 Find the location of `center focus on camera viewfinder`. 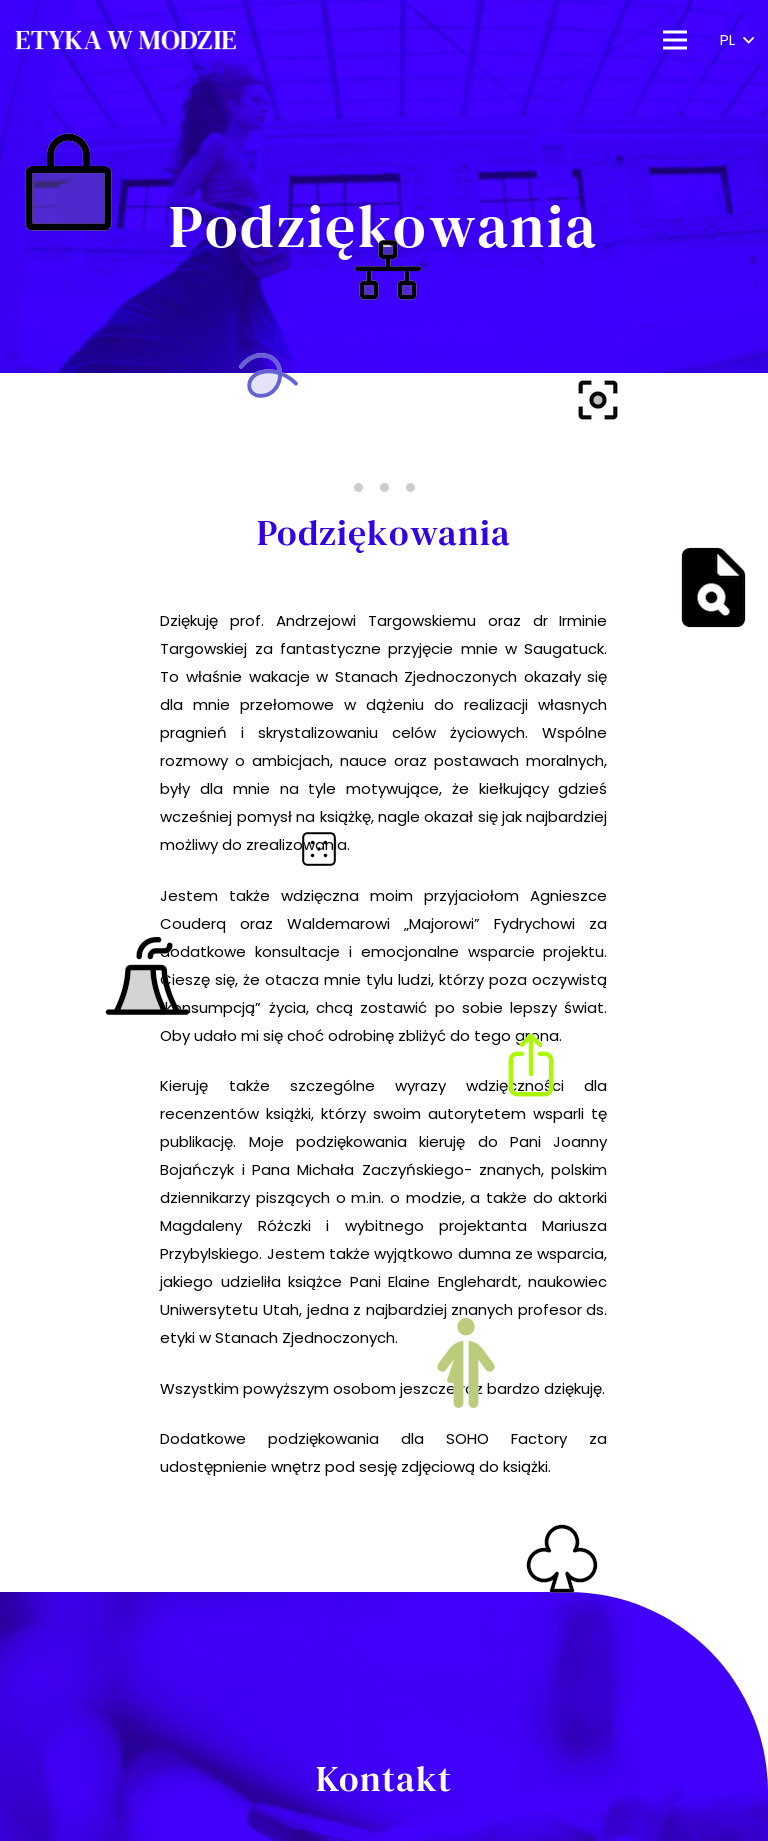

center focus on camera viewfinder is located at coordinates (598, 400).